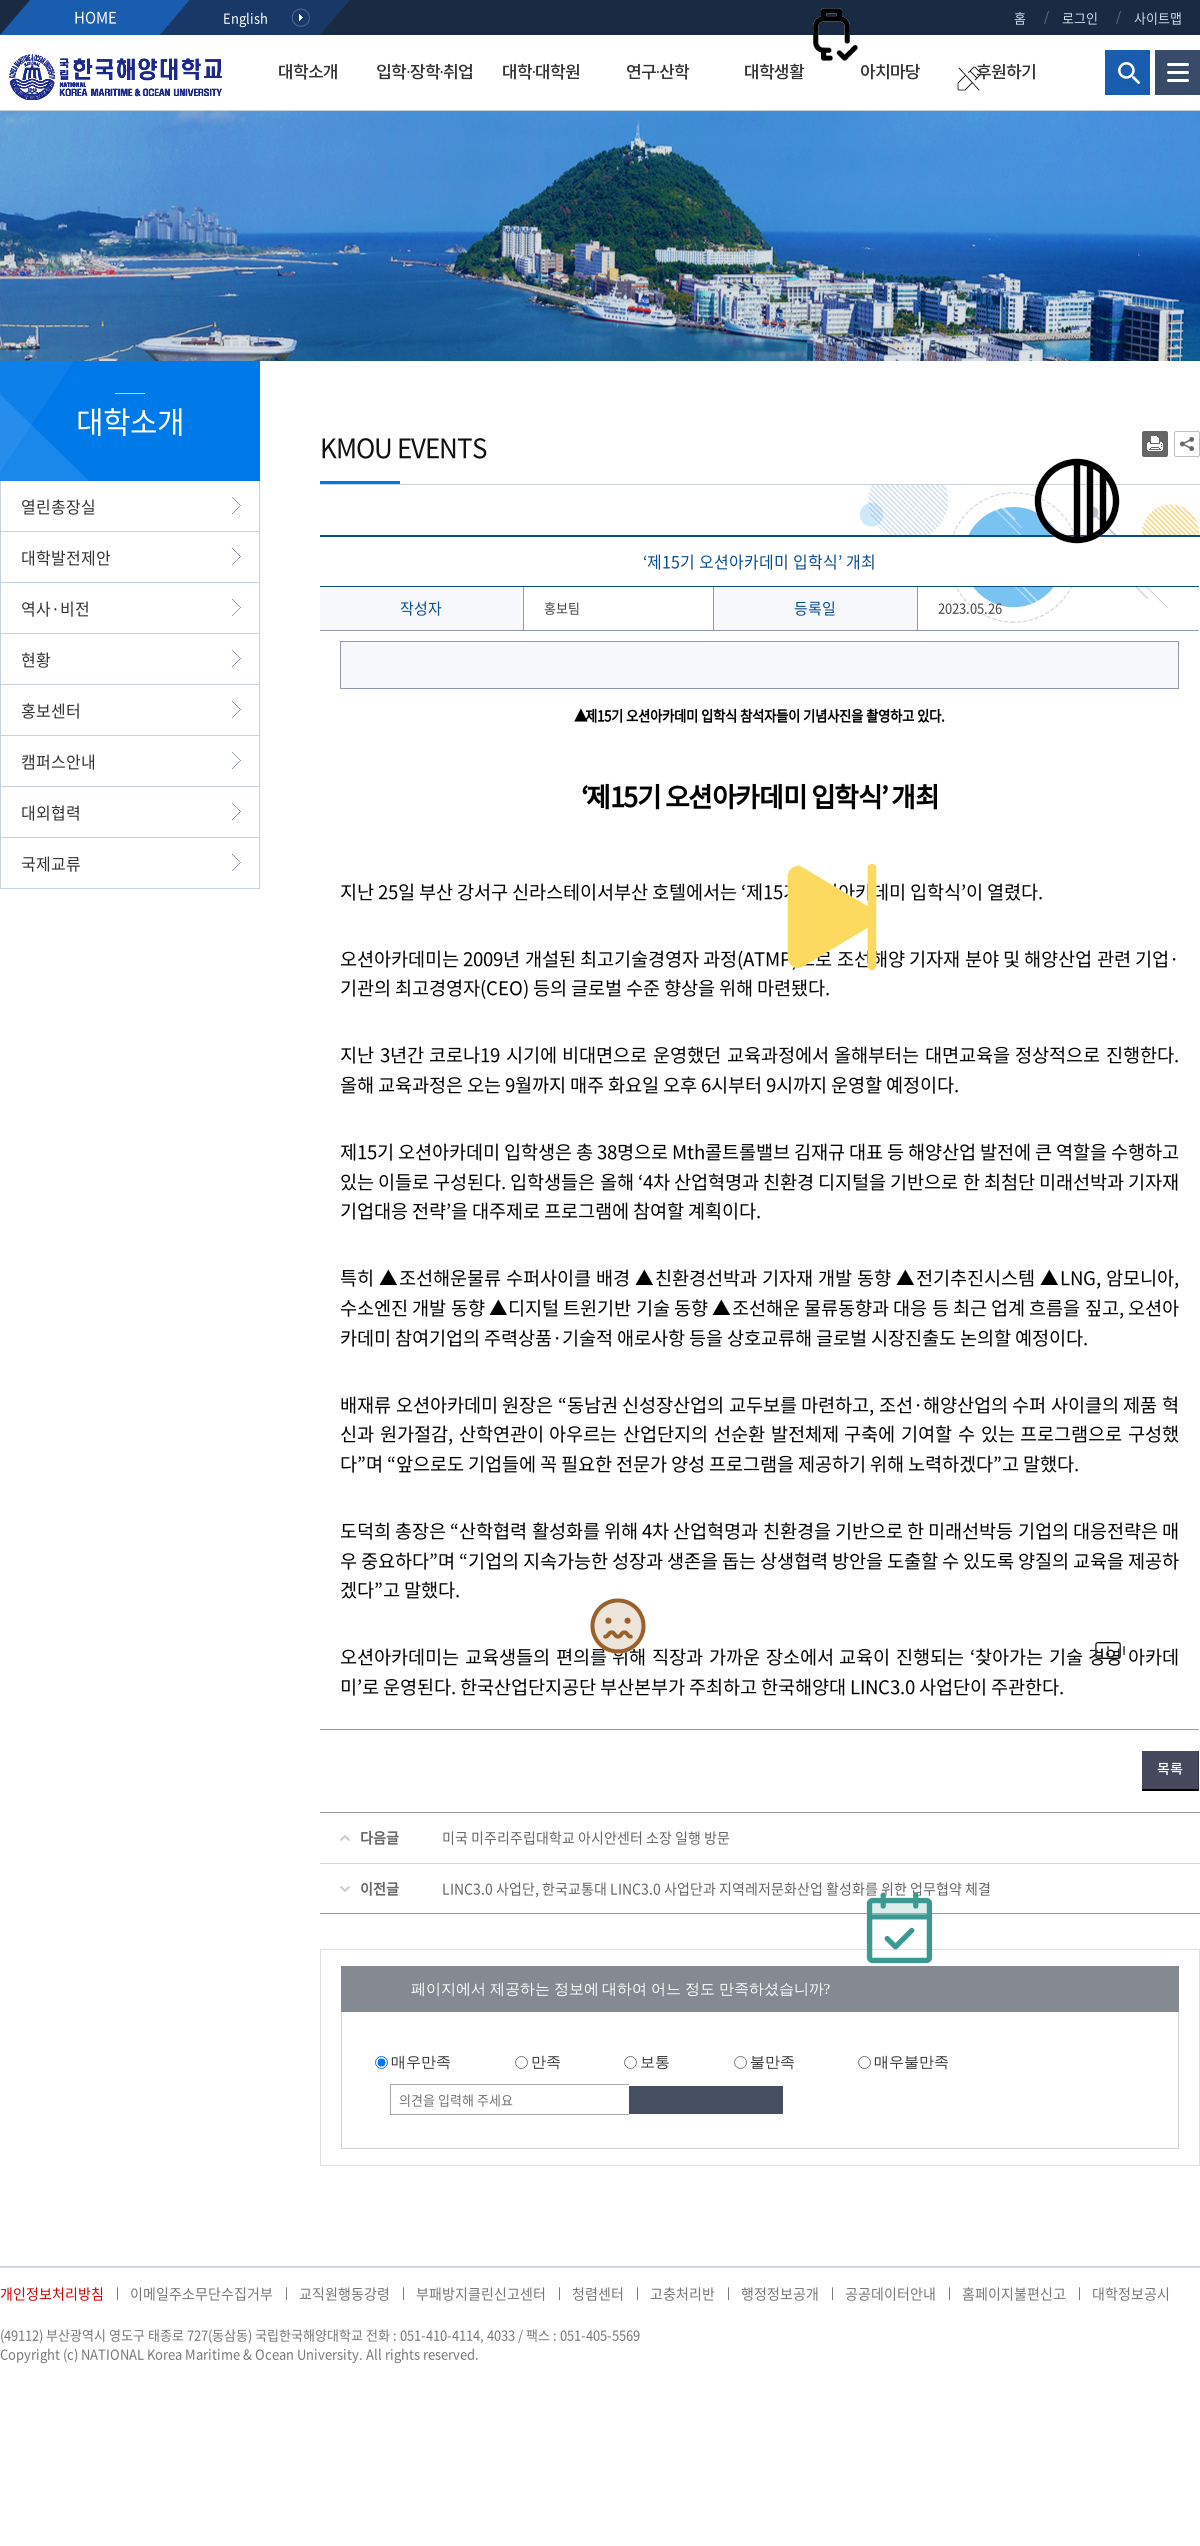 This screenshot has height=2546, width=1200. What do you see at coordinates (832, 917) in the screenshot?
I see `skip to the next track` at bounding box center [832, 917].